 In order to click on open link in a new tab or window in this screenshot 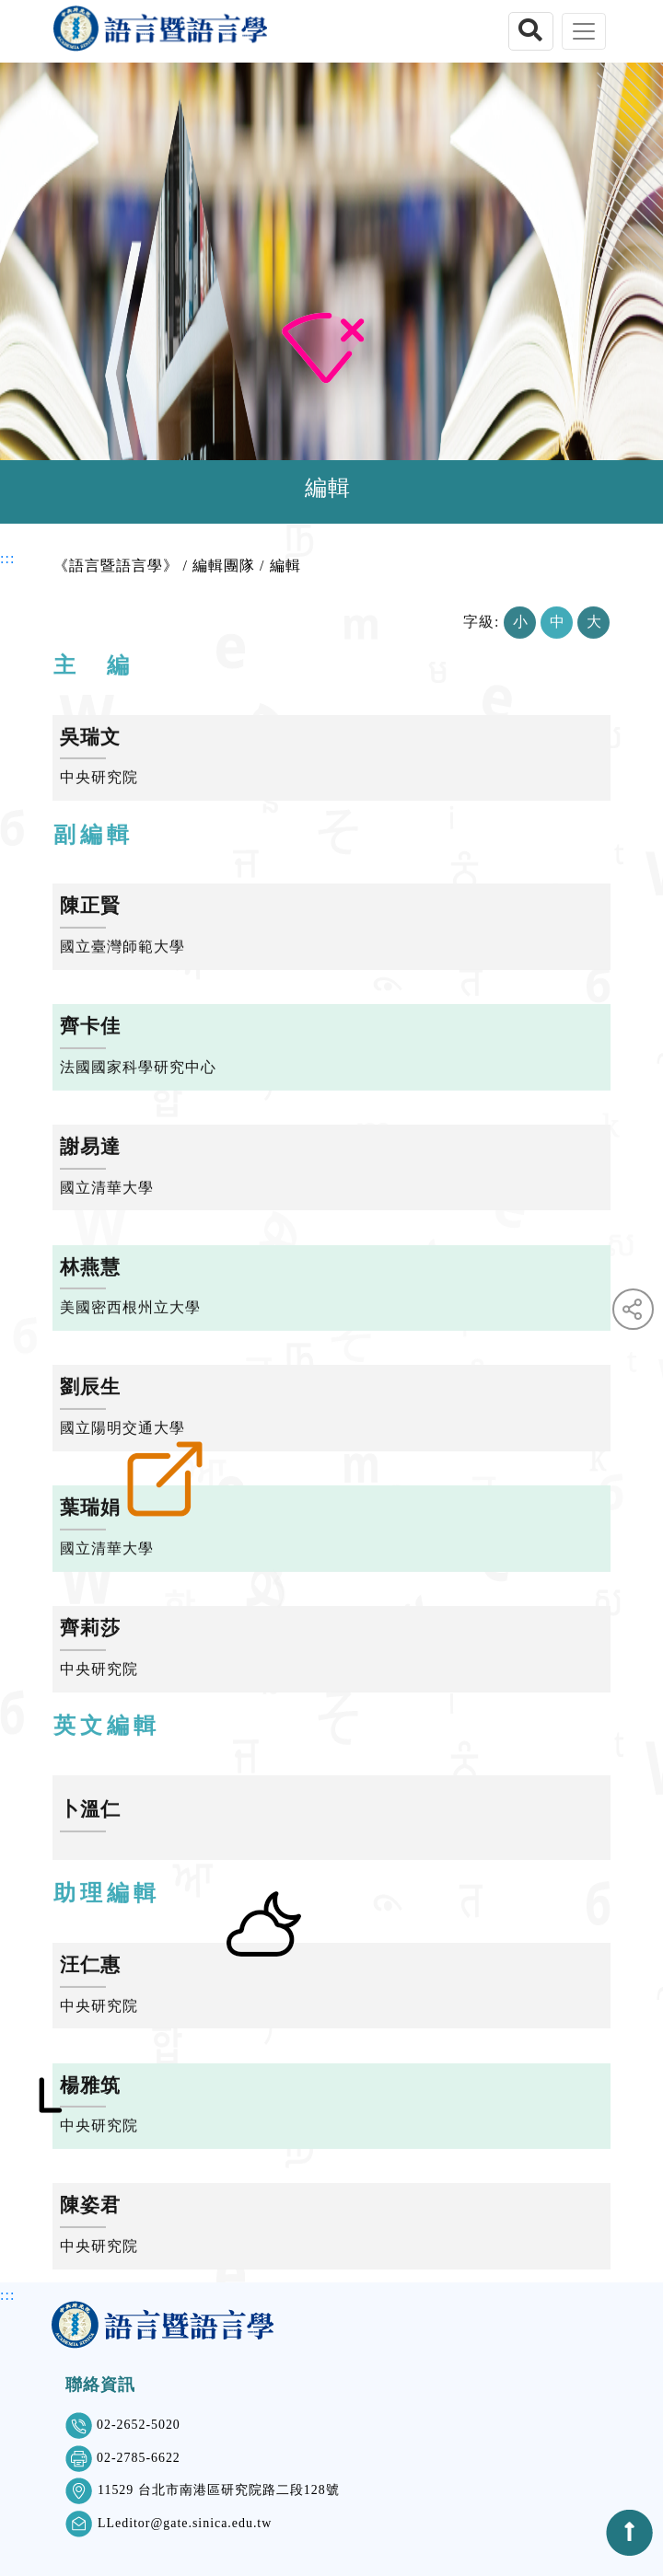, I will do `click(165, 1479)`.